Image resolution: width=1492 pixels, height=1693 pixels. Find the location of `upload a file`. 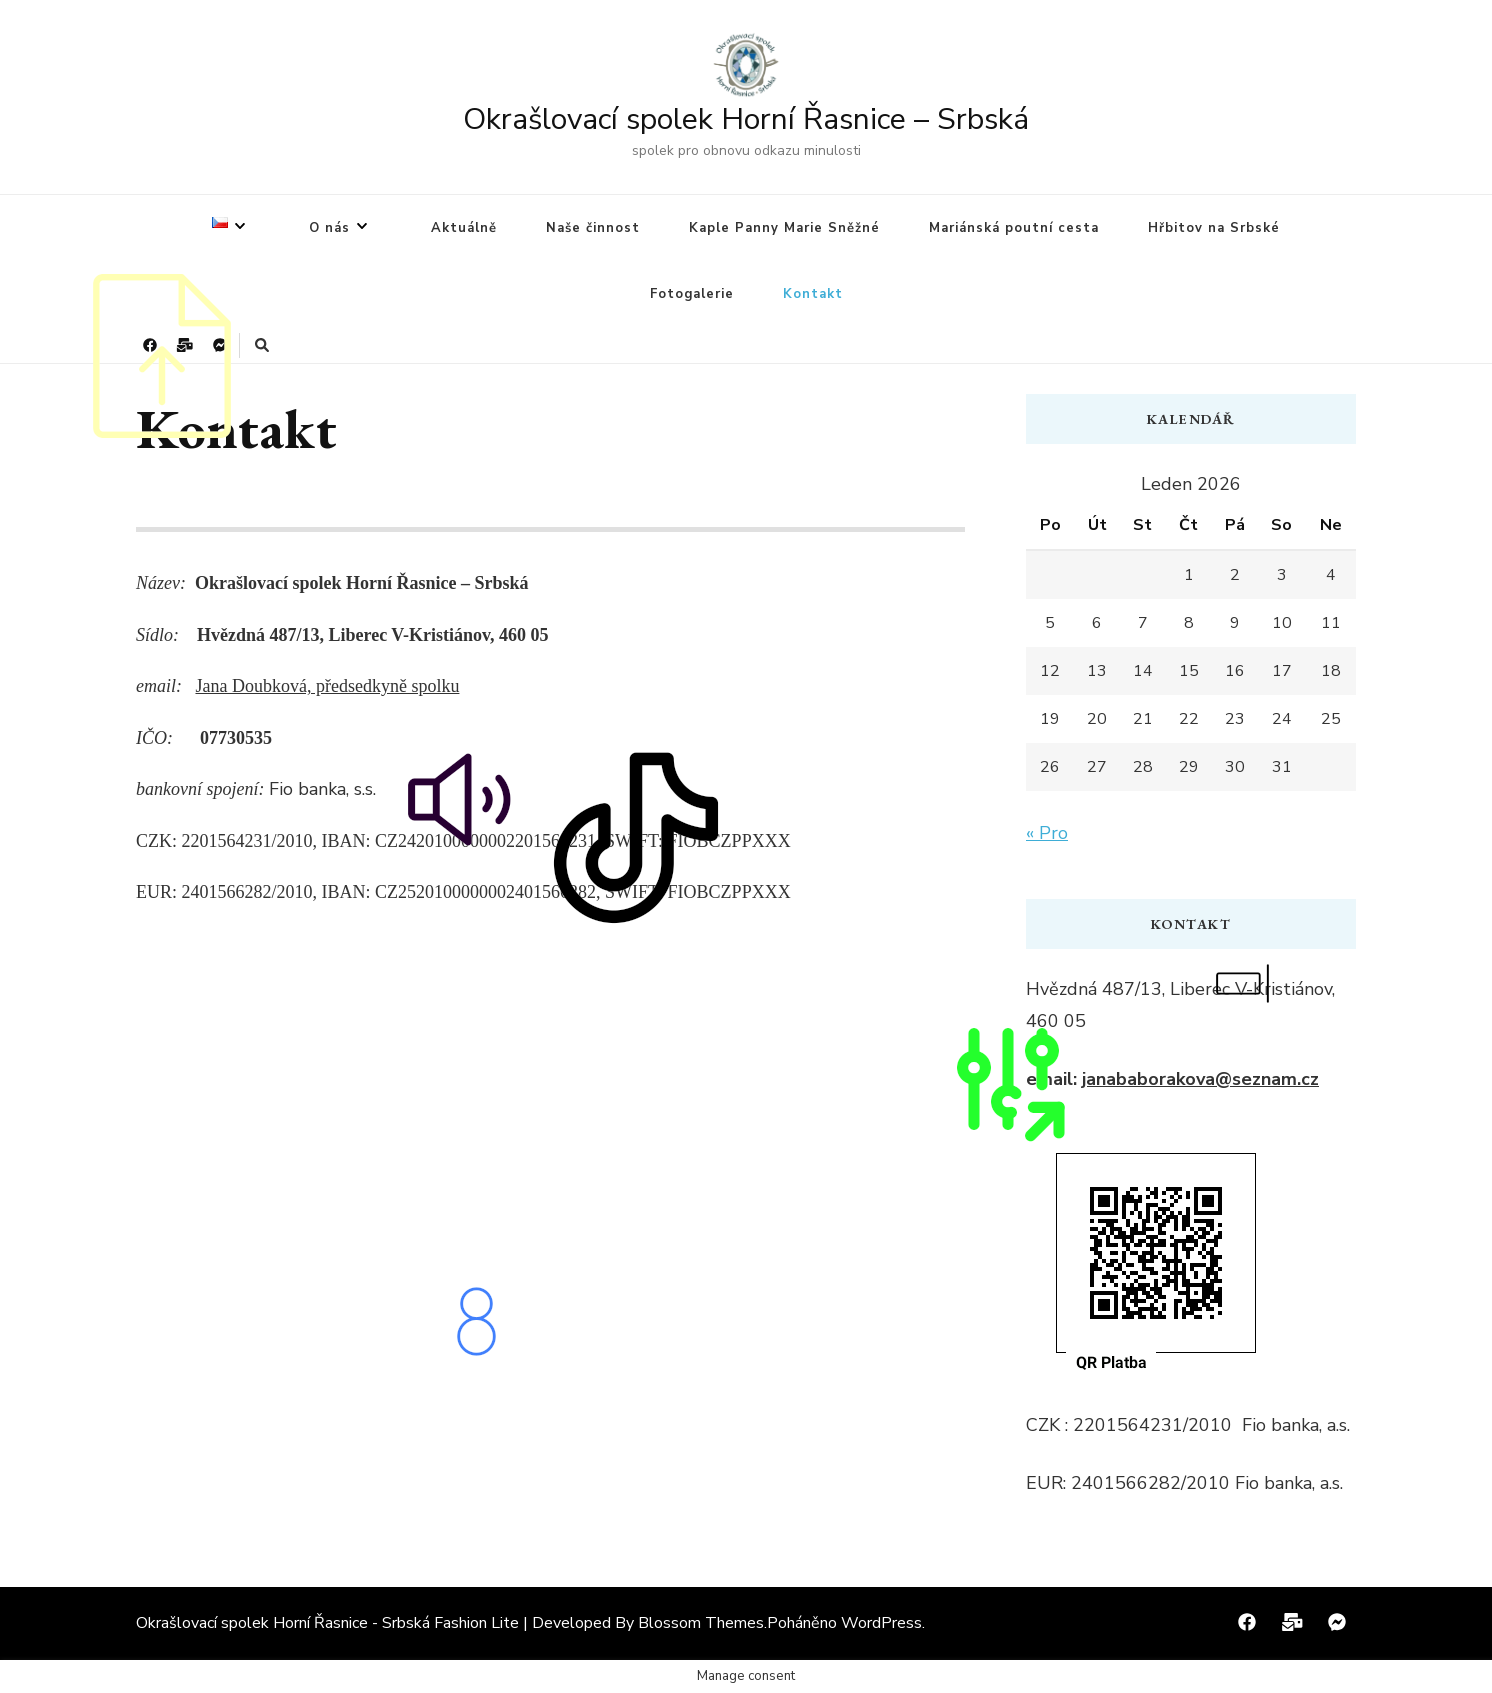

upload a file is located at coordinates (162, 356).